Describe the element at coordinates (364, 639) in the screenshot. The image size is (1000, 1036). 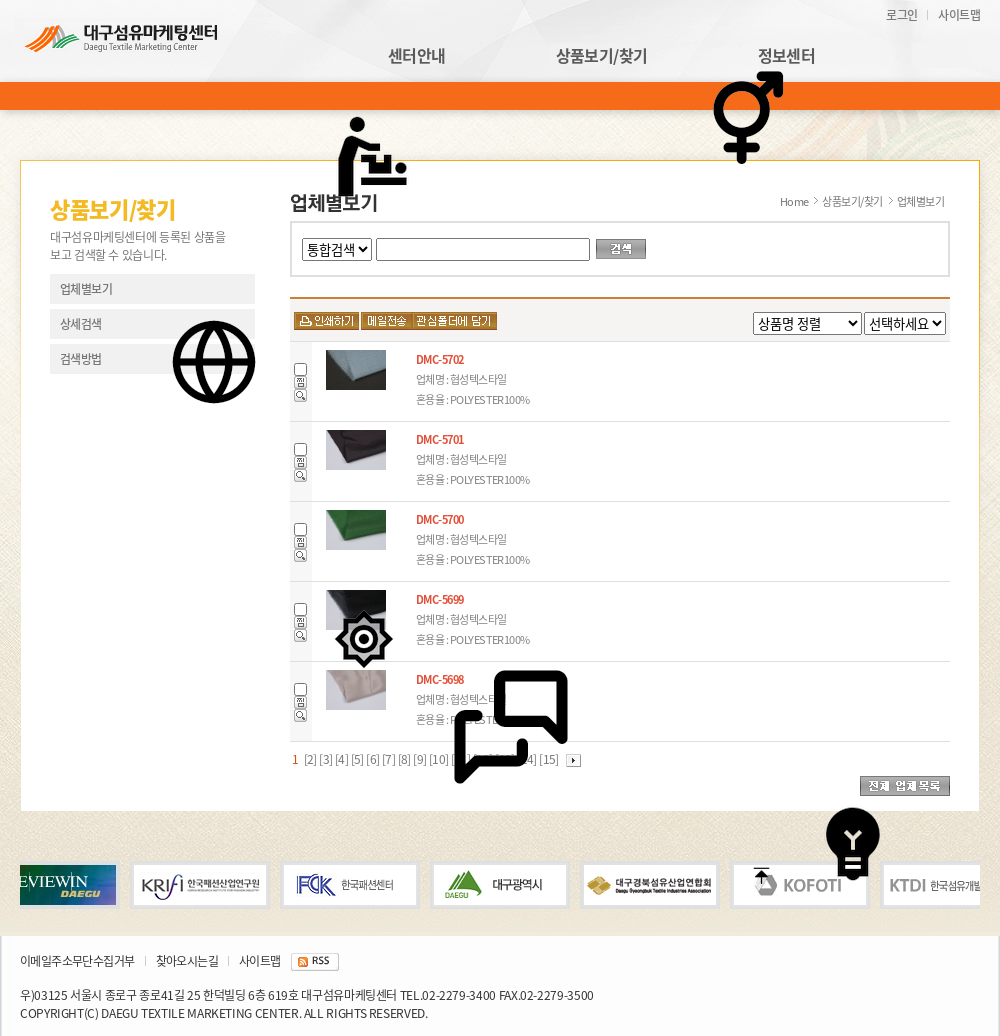
I see `adjust screen brightness settings` at that location.